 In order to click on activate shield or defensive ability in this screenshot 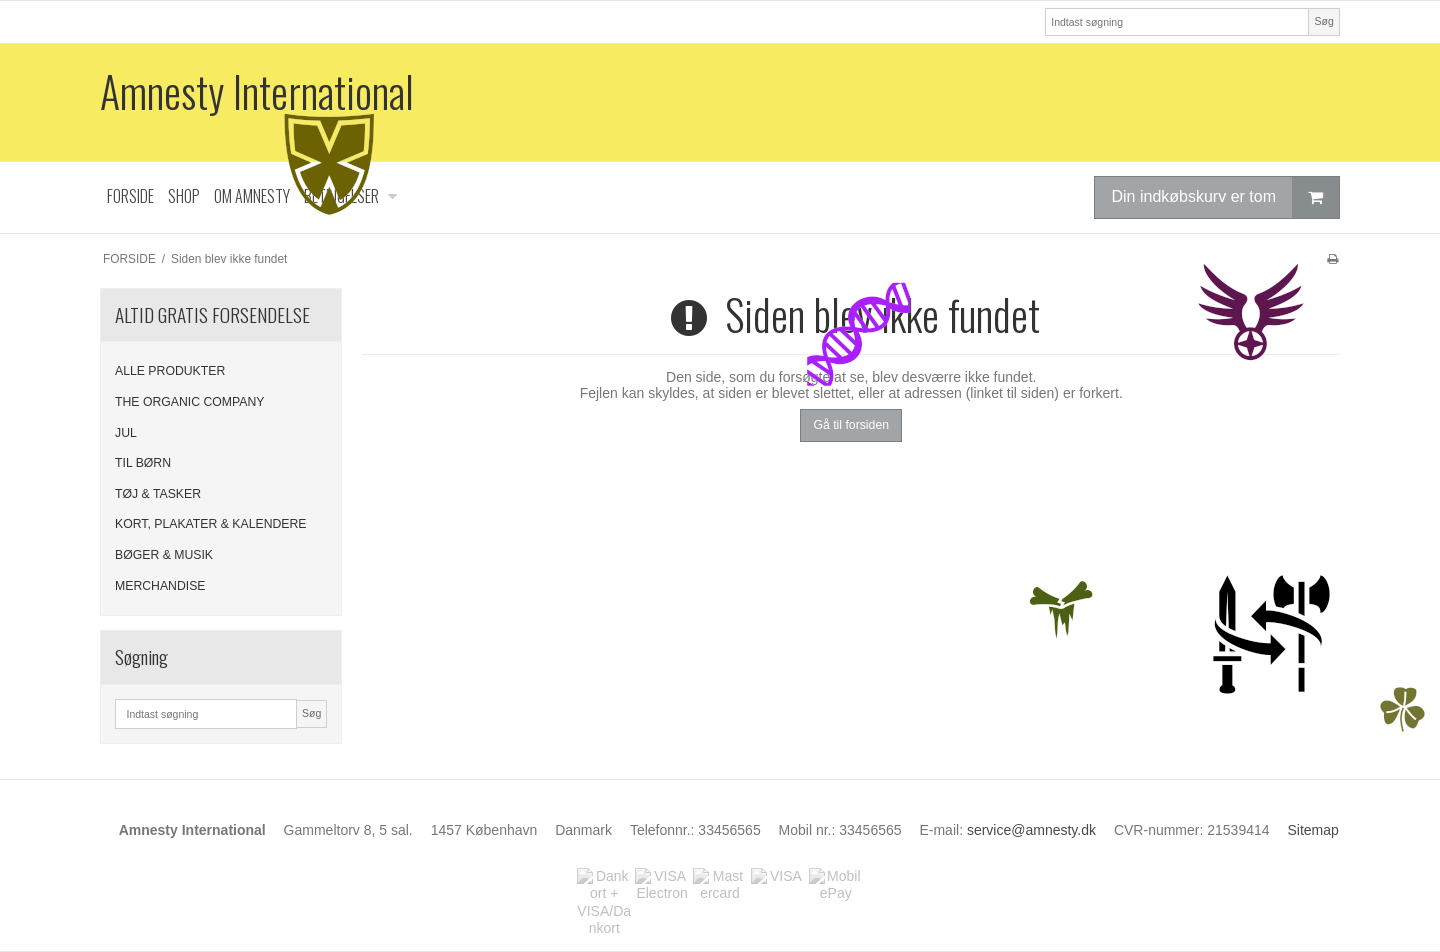, I will do `click(330, 164)`.